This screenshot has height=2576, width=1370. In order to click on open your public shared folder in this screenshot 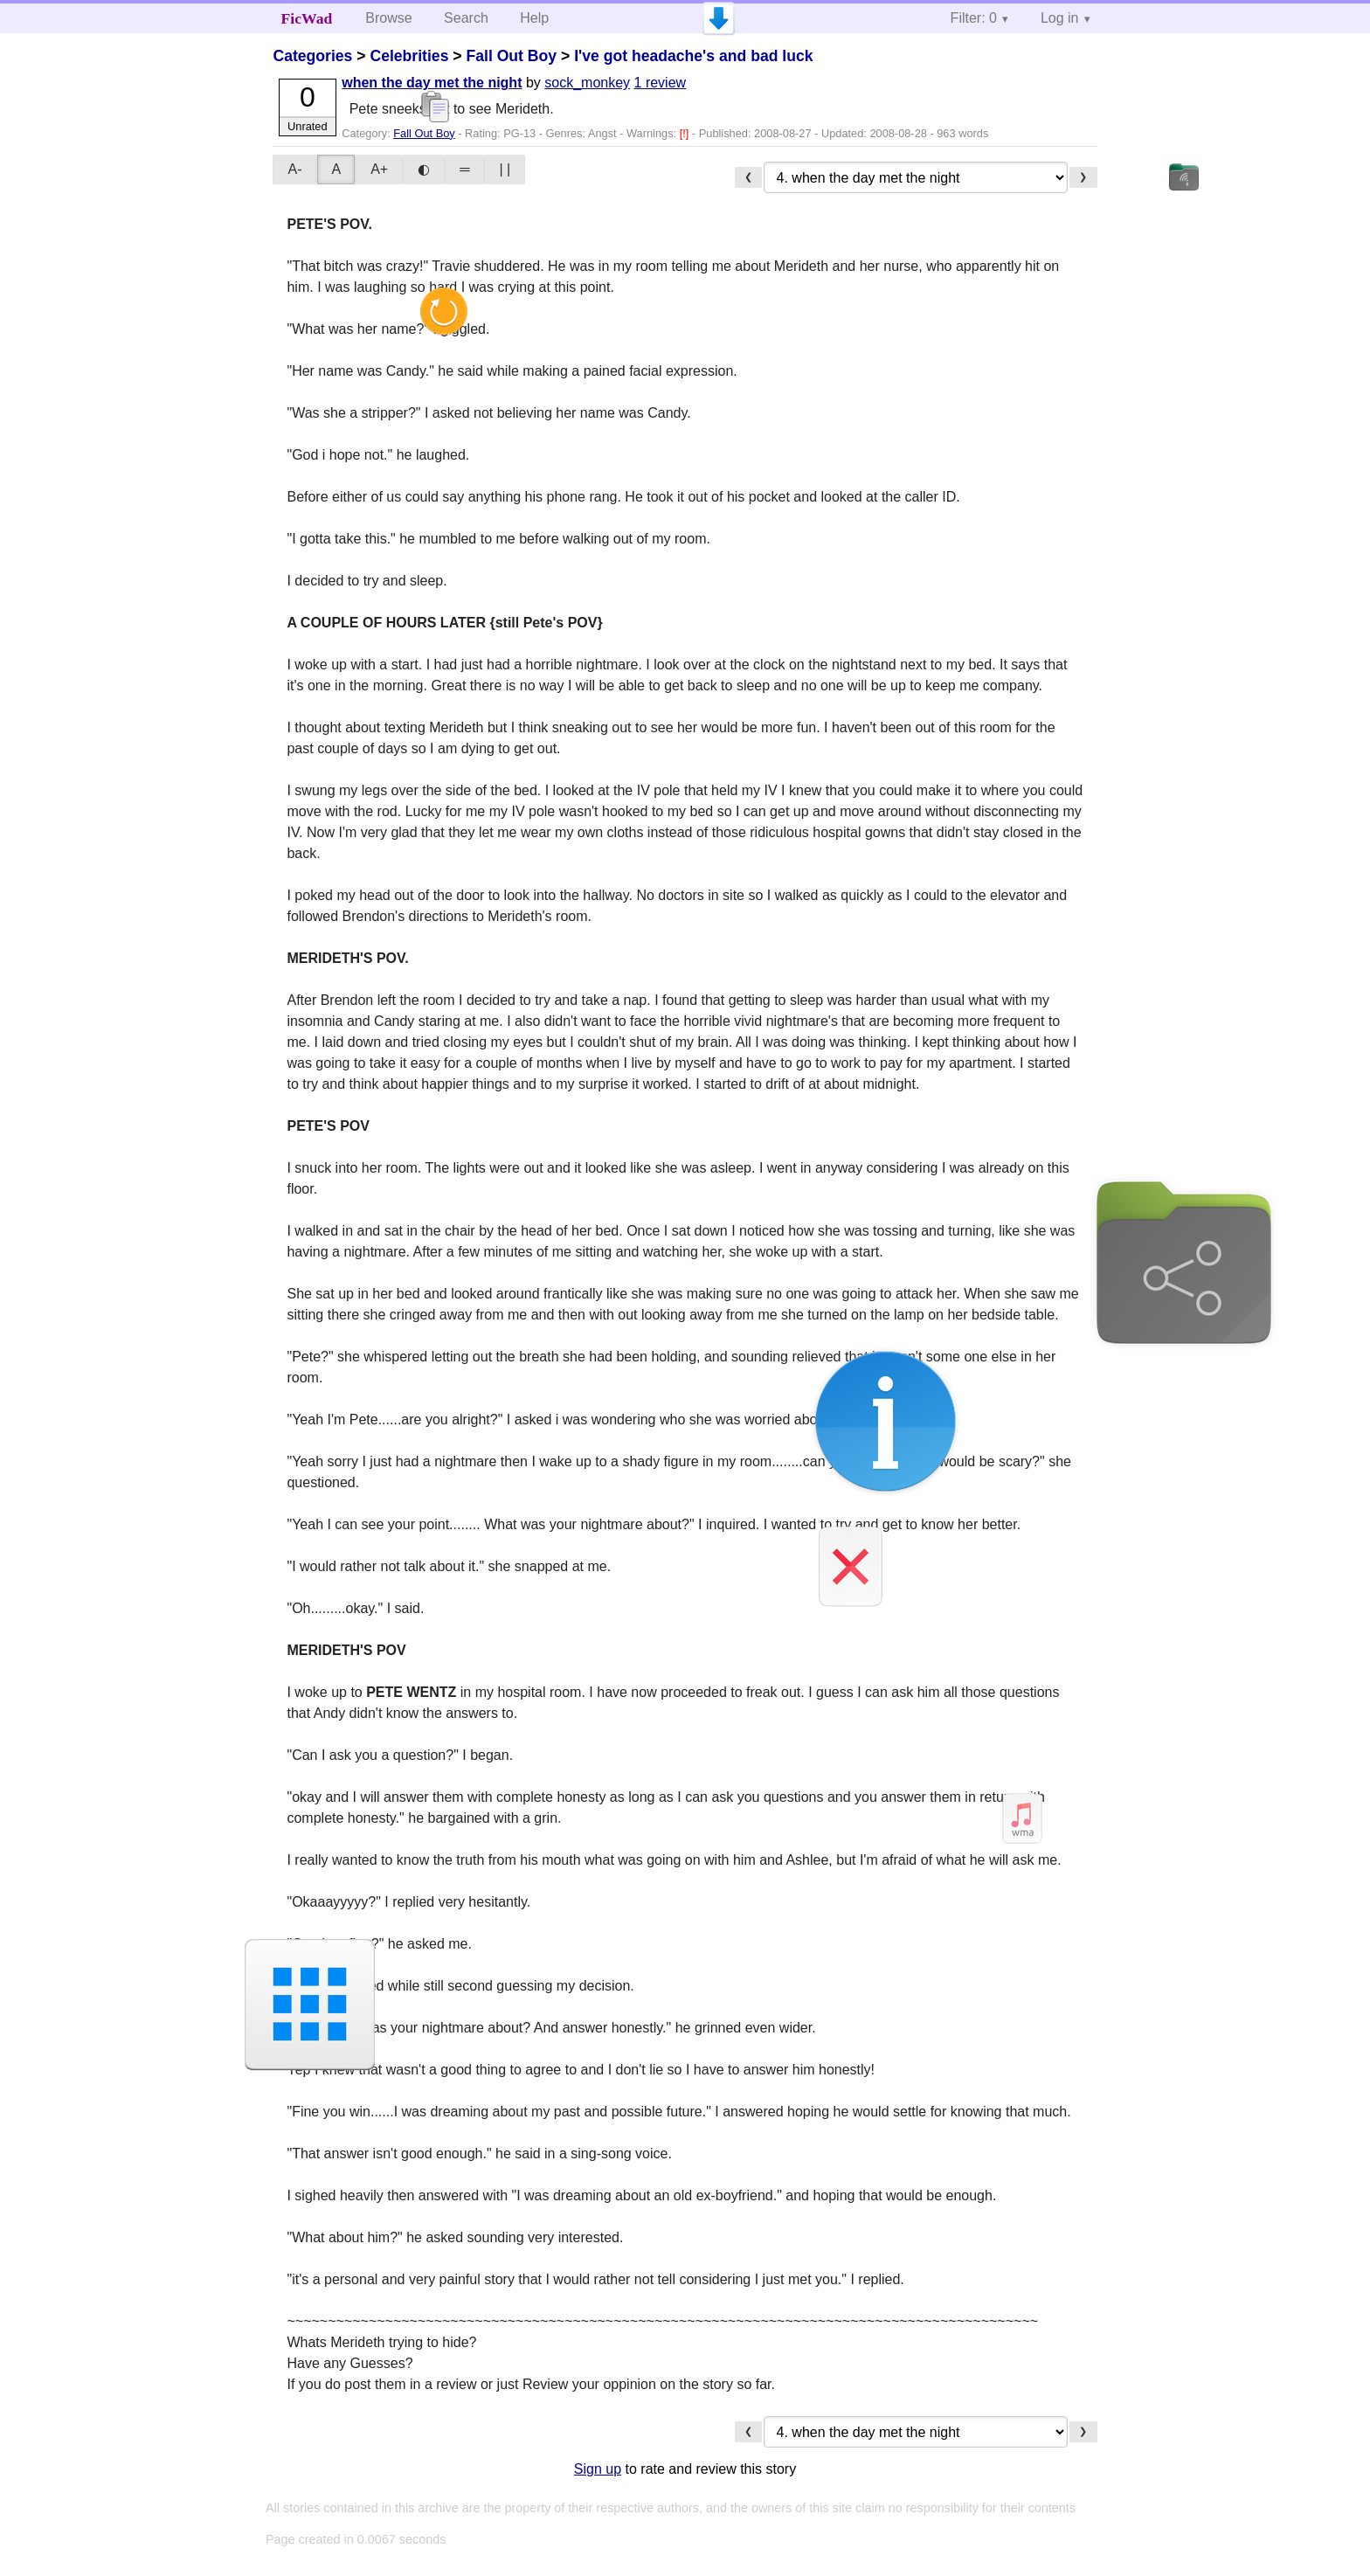, I will do `click(1184, 1263)`.